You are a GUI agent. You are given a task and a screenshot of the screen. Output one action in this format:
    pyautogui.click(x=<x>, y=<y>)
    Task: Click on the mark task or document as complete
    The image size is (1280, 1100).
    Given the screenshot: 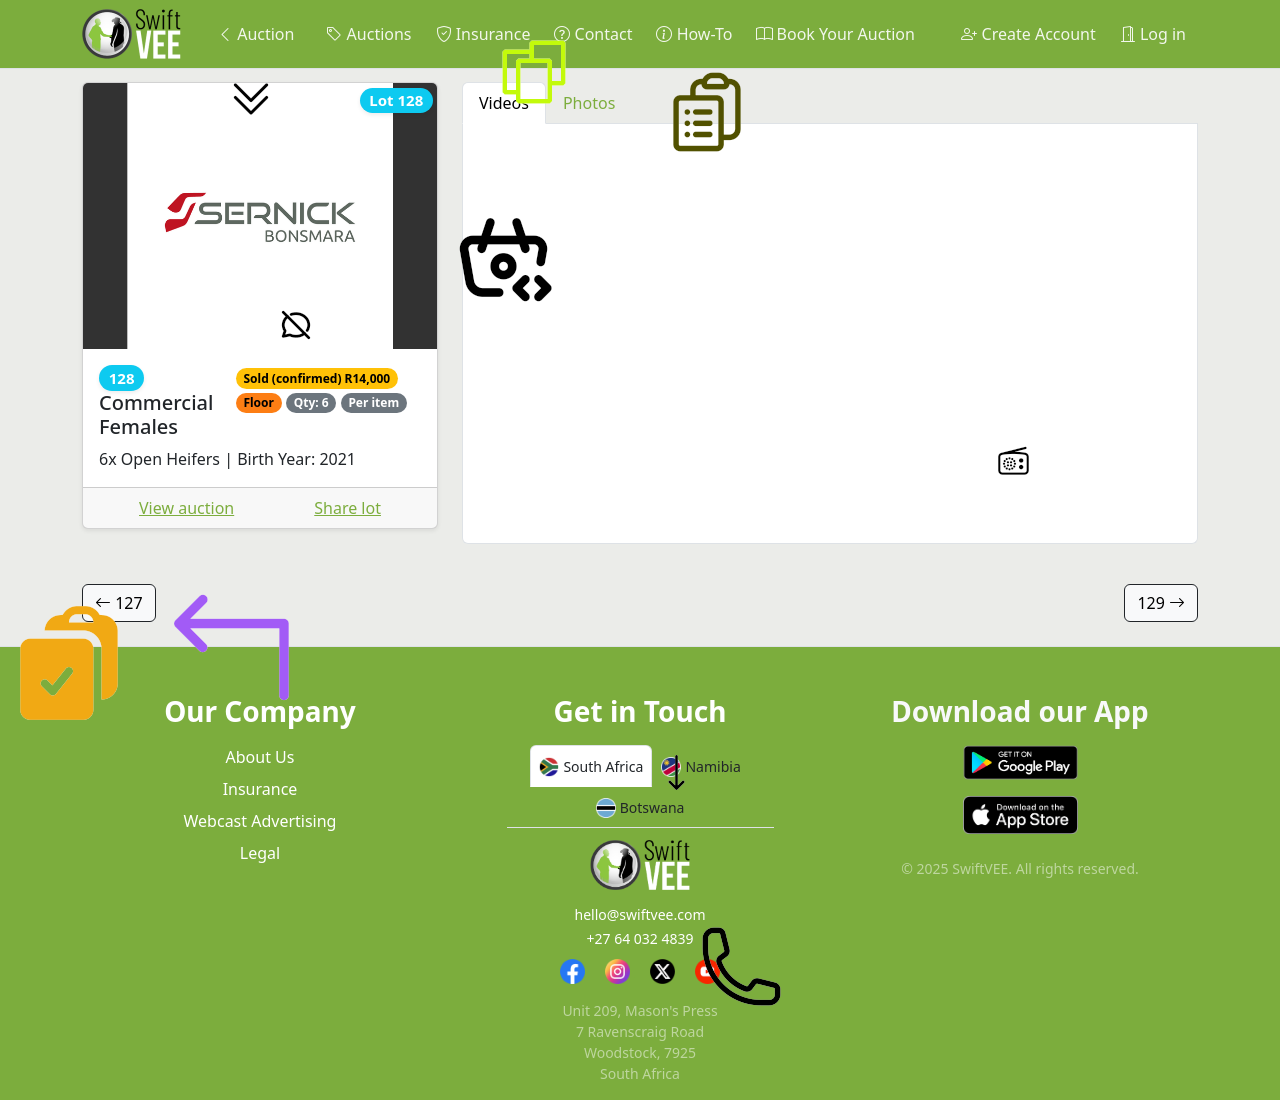 What is the action you would take?
    pyautogui.click(x=69, y=663)
    